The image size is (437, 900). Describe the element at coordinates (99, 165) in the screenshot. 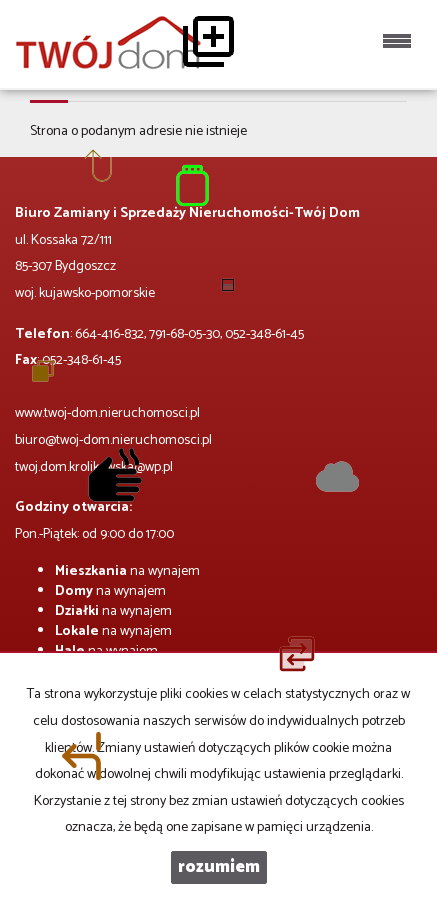

I see `go back or return to previous screen` at that location.